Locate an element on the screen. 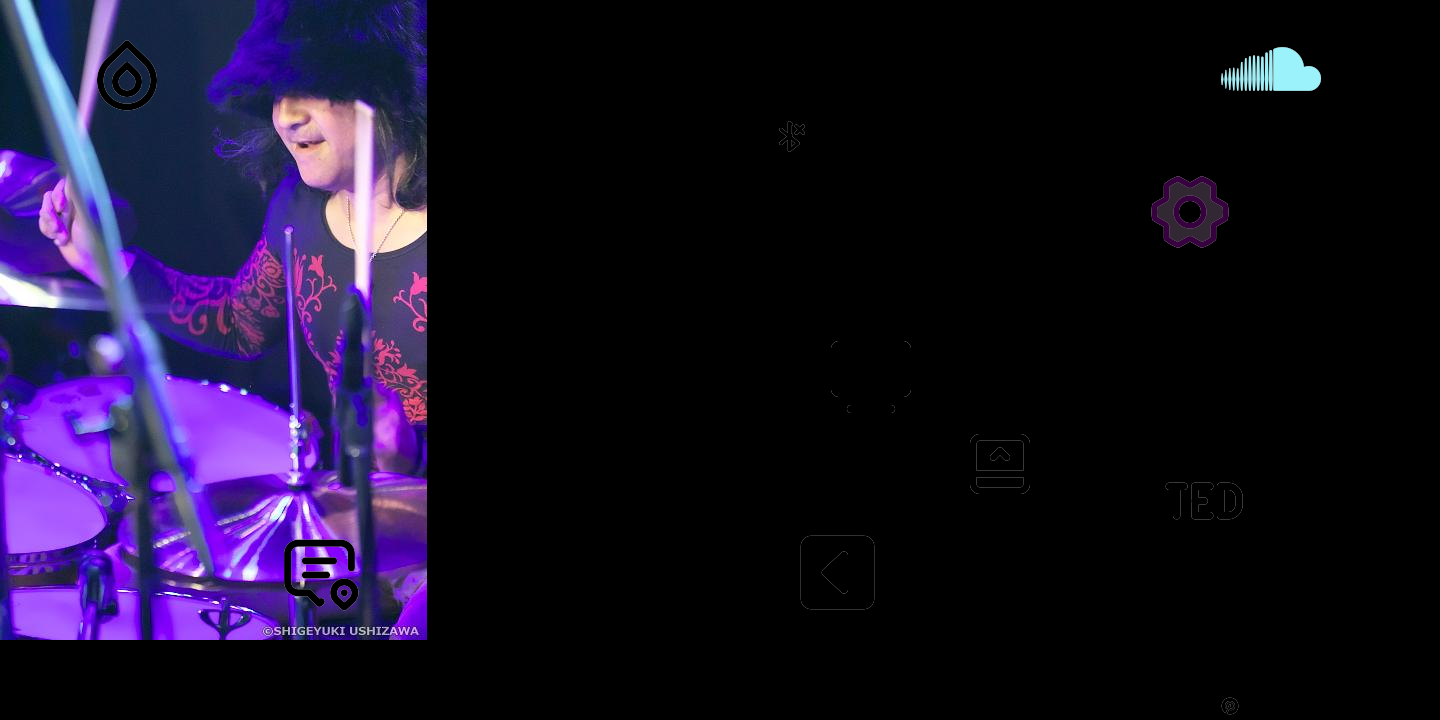  expand the bottom bar panel is located at coordinates (1000, 464).